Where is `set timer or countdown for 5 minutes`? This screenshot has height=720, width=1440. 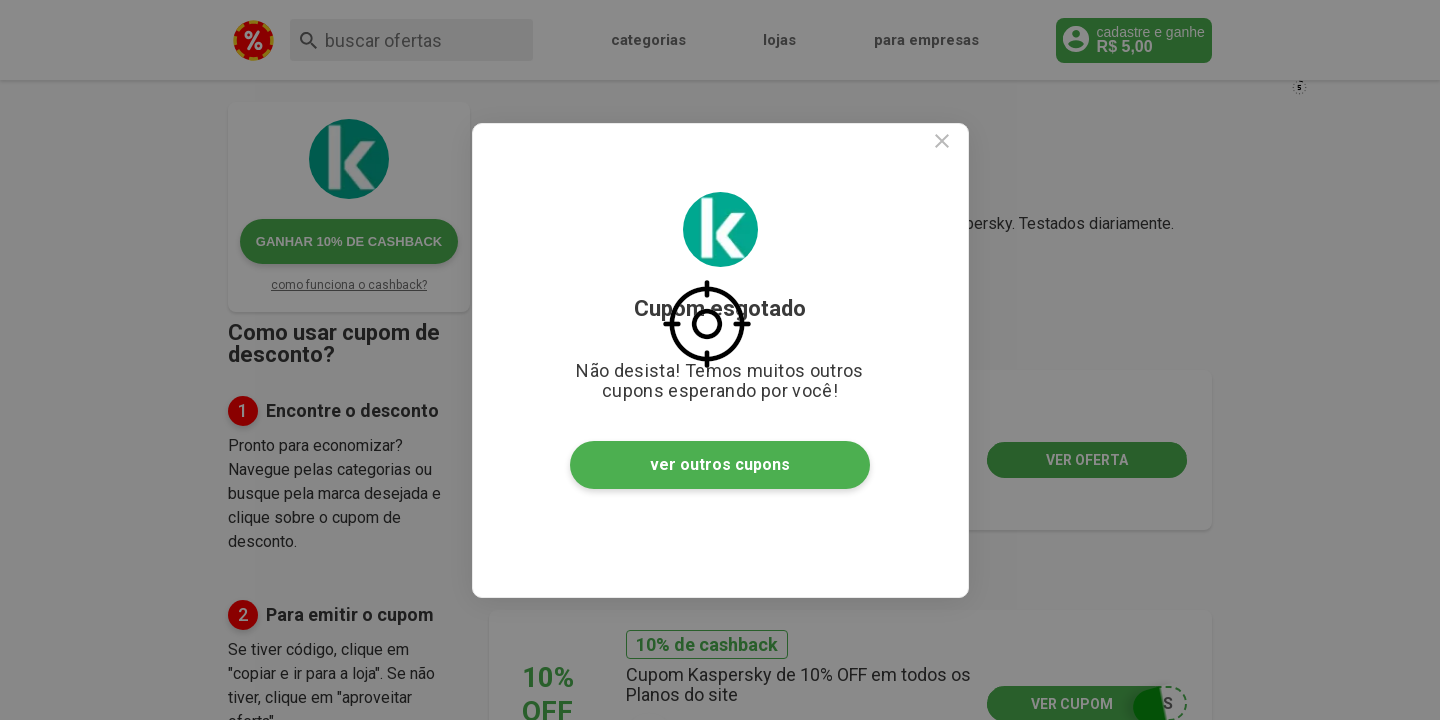
set timer or countdown for 5 minutes is located at coordinates (1299, 87).